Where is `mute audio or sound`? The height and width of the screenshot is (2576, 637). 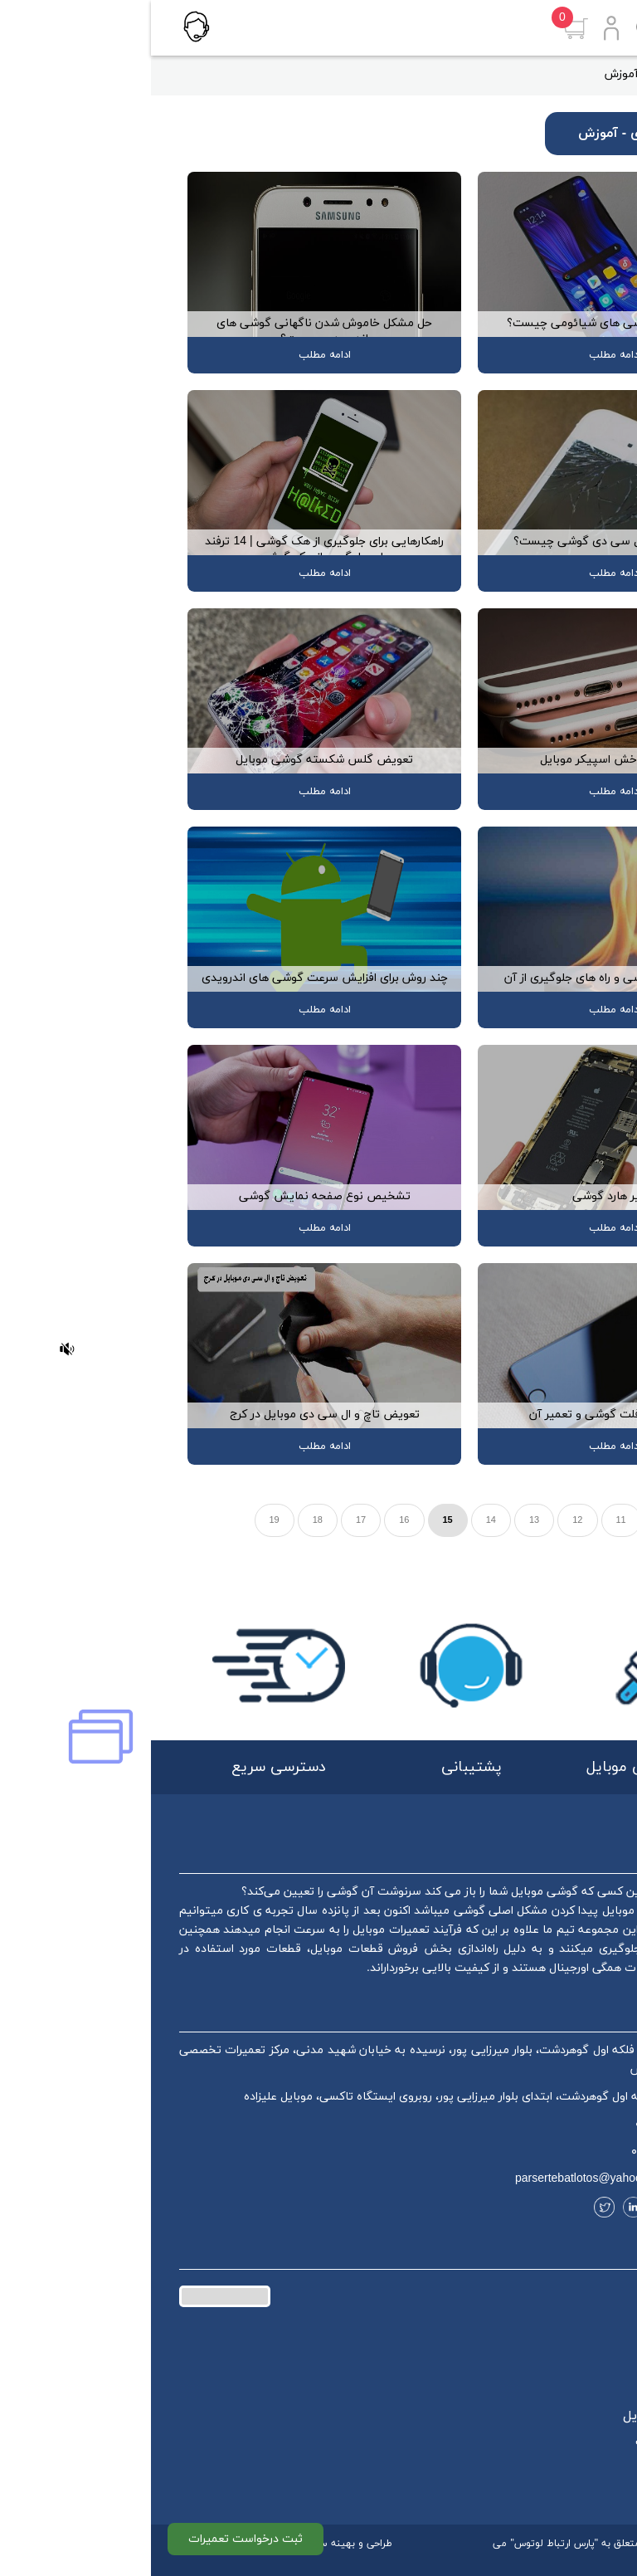 mute audio or sound is located at coordinates (66, 1349).